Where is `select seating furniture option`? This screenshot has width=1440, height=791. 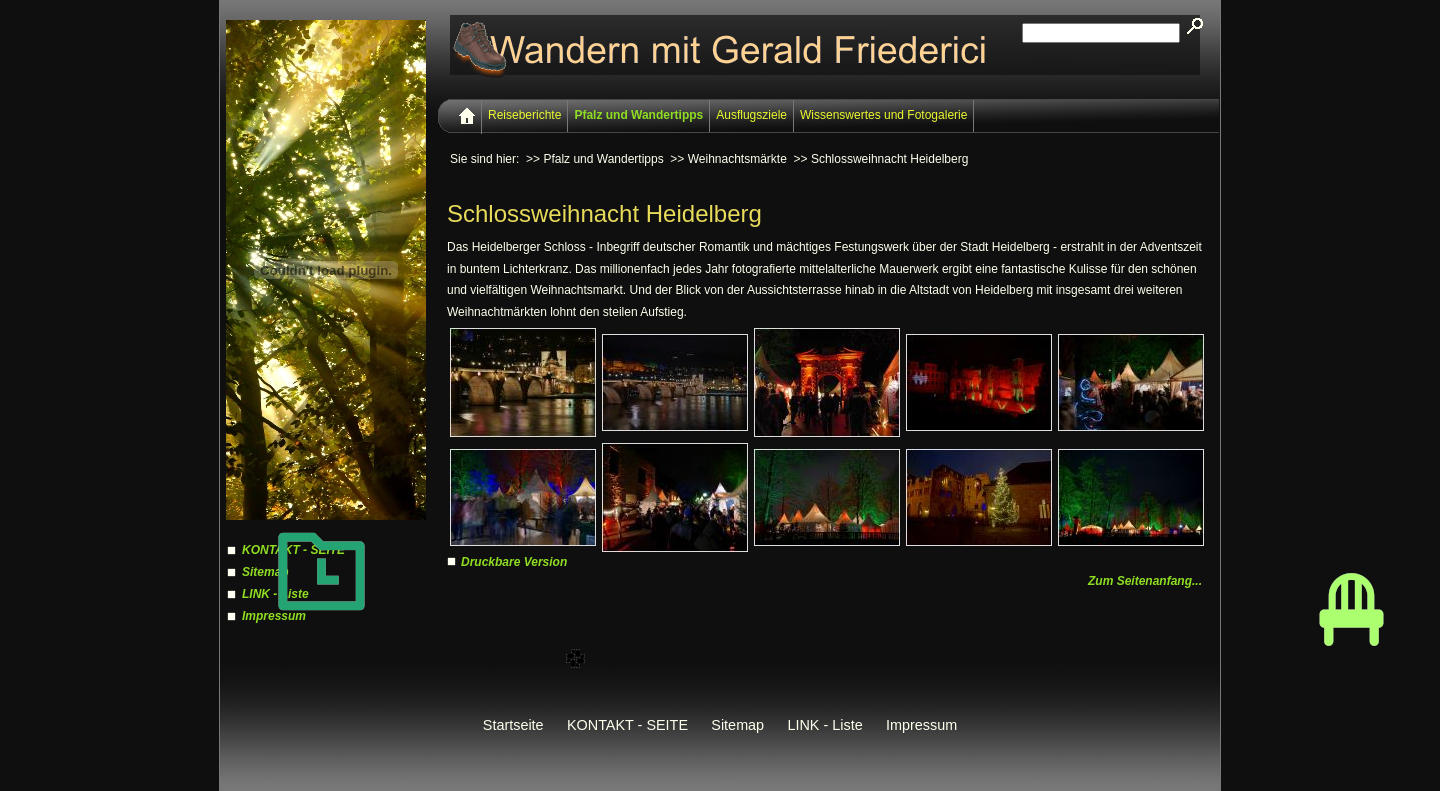
select seating furniture option is located at coordinates (1351, 609).